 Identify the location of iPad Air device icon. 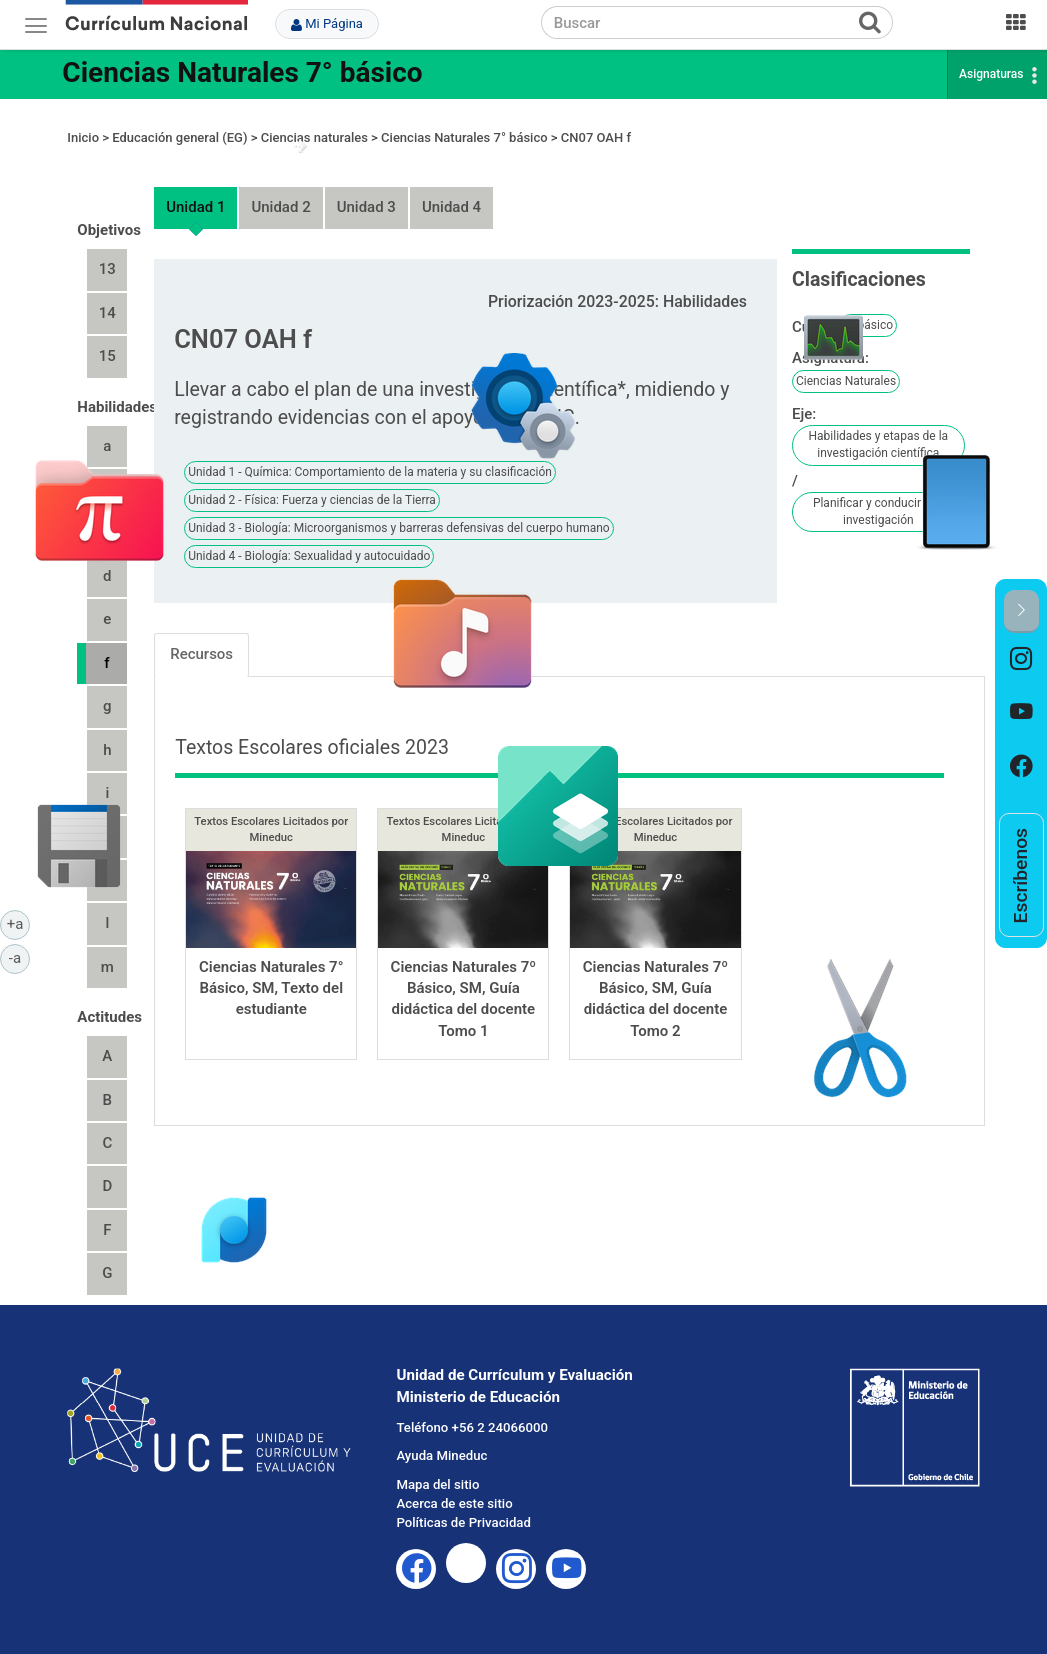
(956, 502).